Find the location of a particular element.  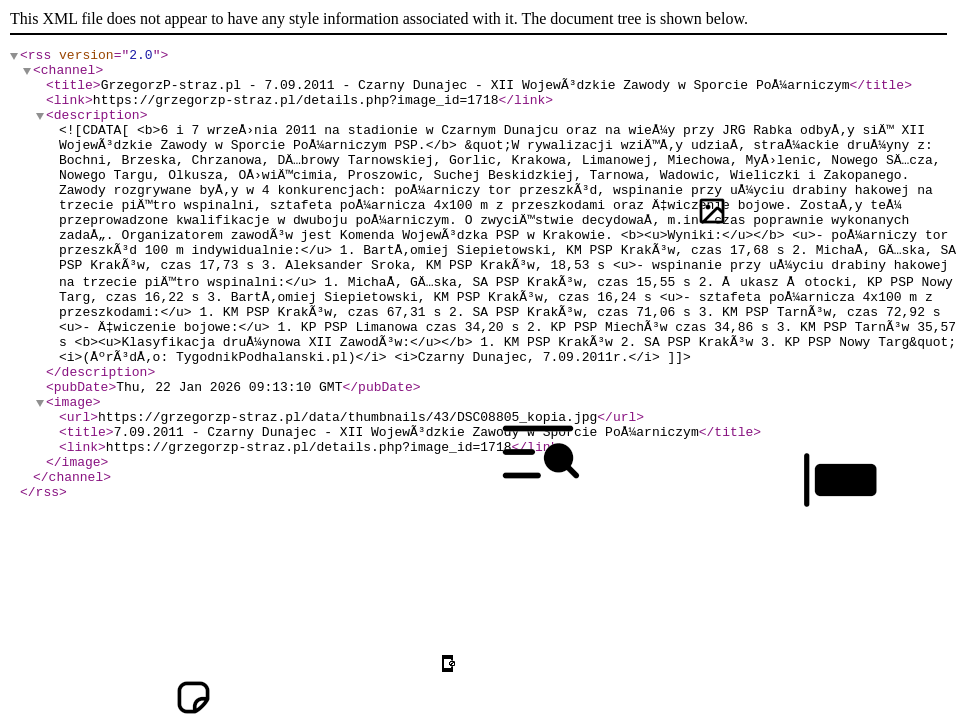

block or restrict an app is located at coordinates (447, 663).